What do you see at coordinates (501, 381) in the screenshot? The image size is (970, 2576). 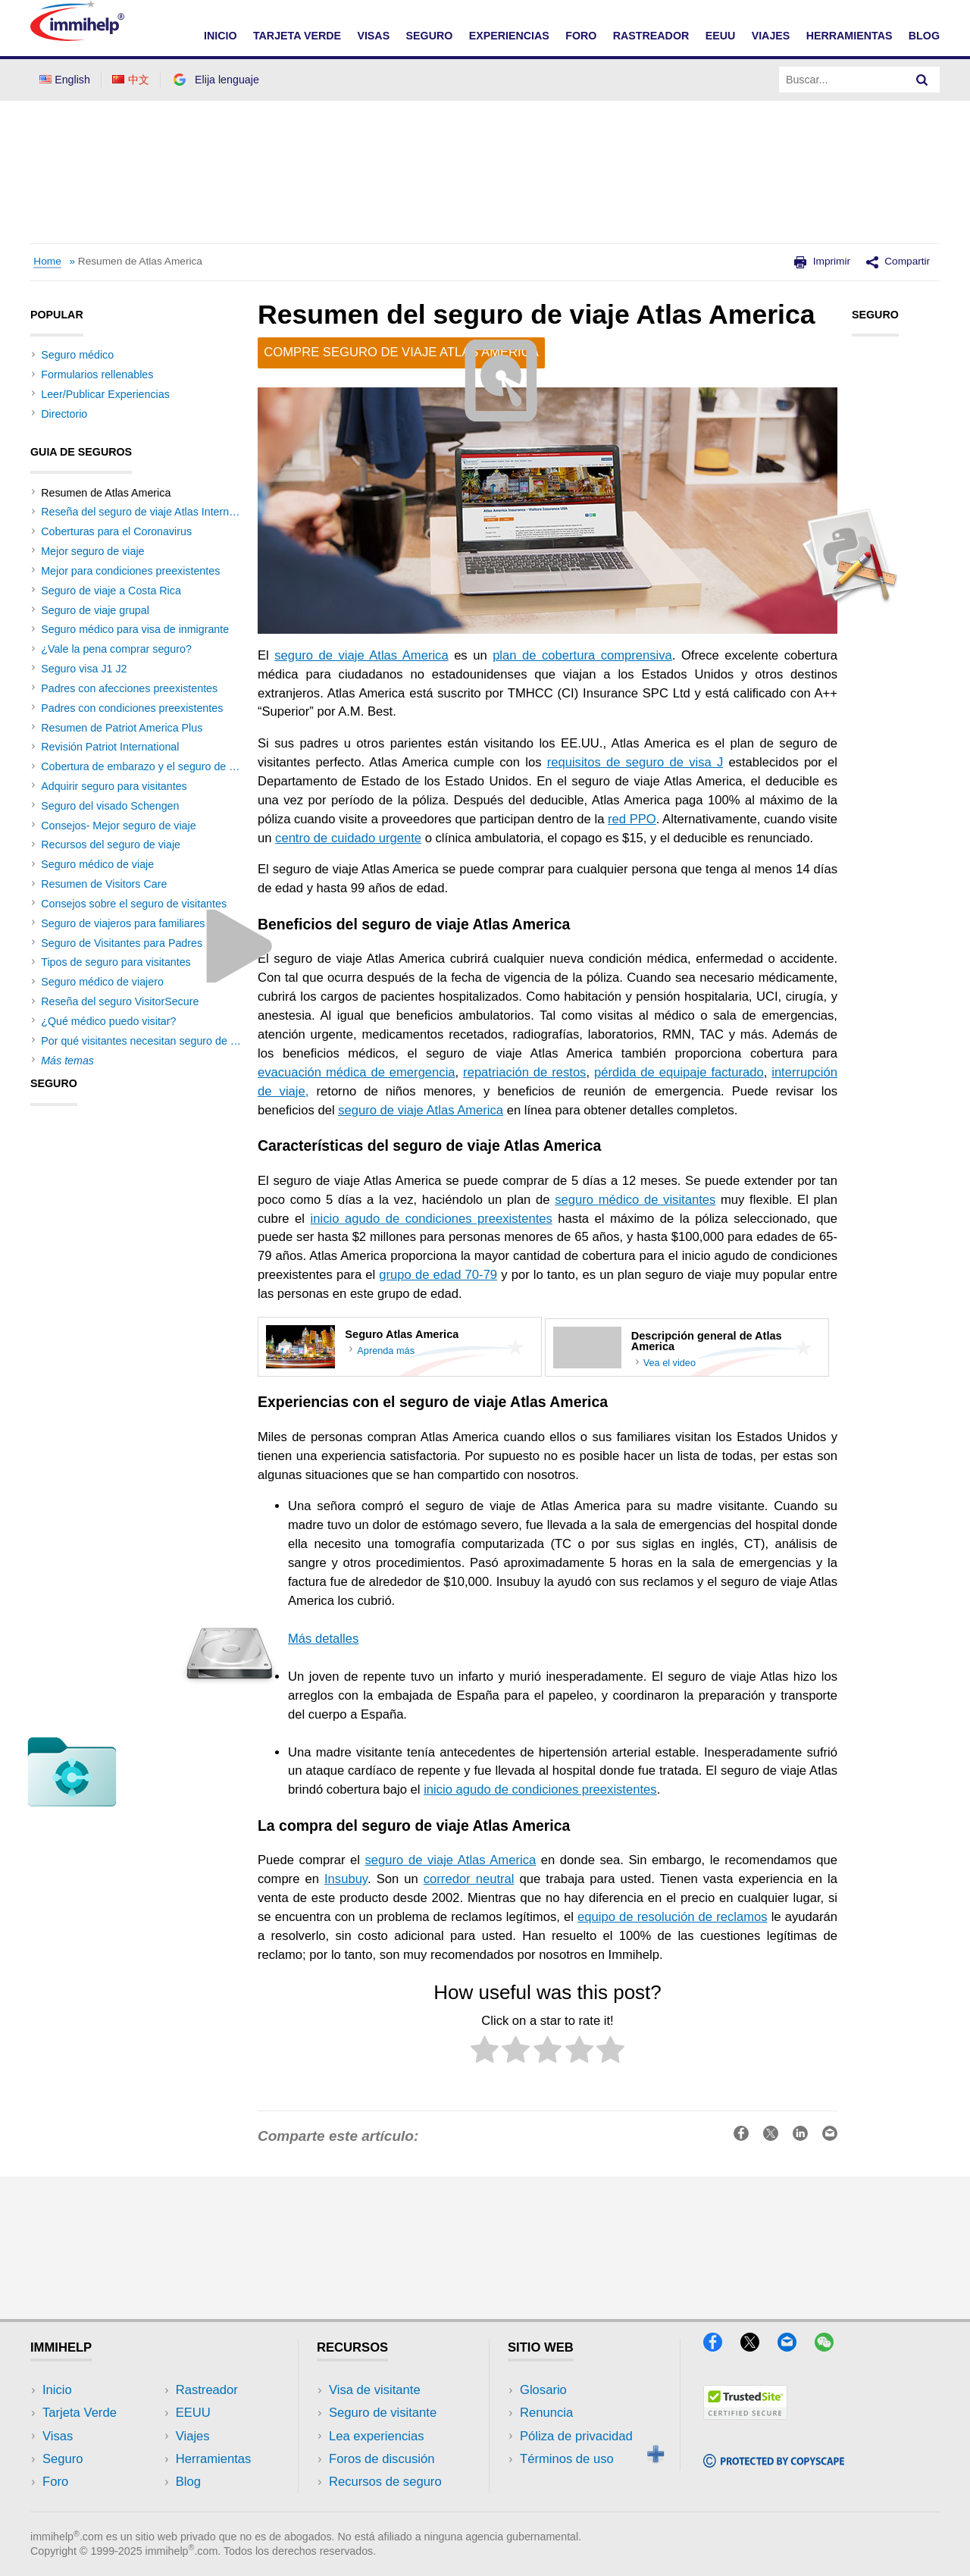 I see `access hard drive storage` at bounding box center [501, 381].